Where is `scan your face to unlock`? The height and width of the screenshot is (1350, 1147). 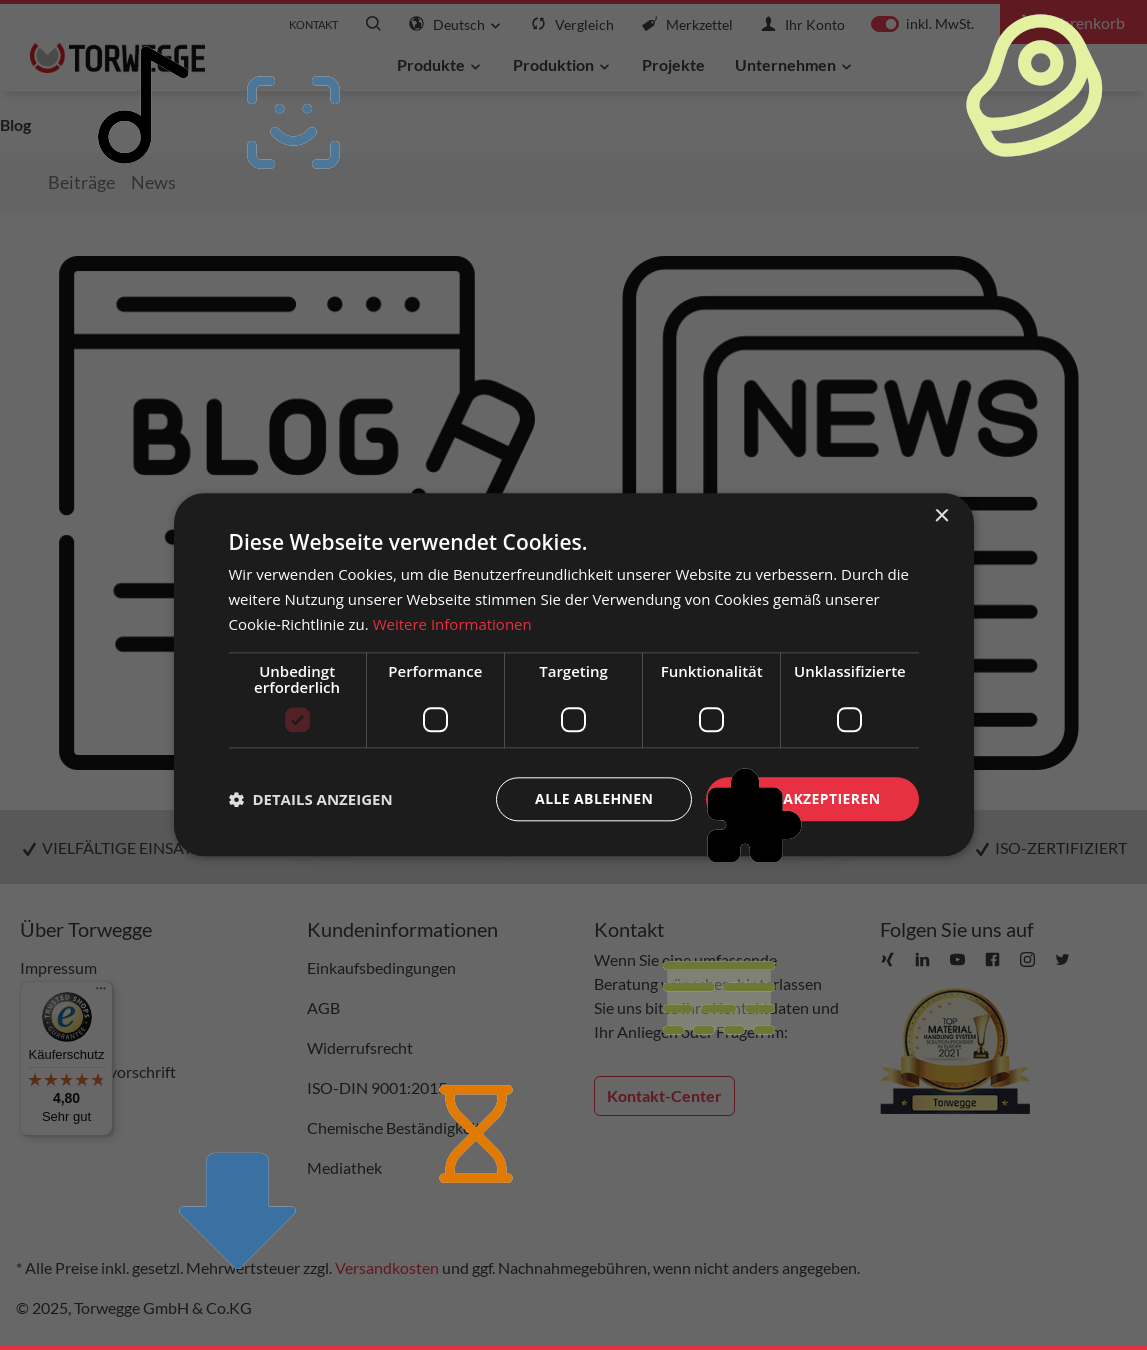
scan your face to unlock is located at coordinates (293, 122).